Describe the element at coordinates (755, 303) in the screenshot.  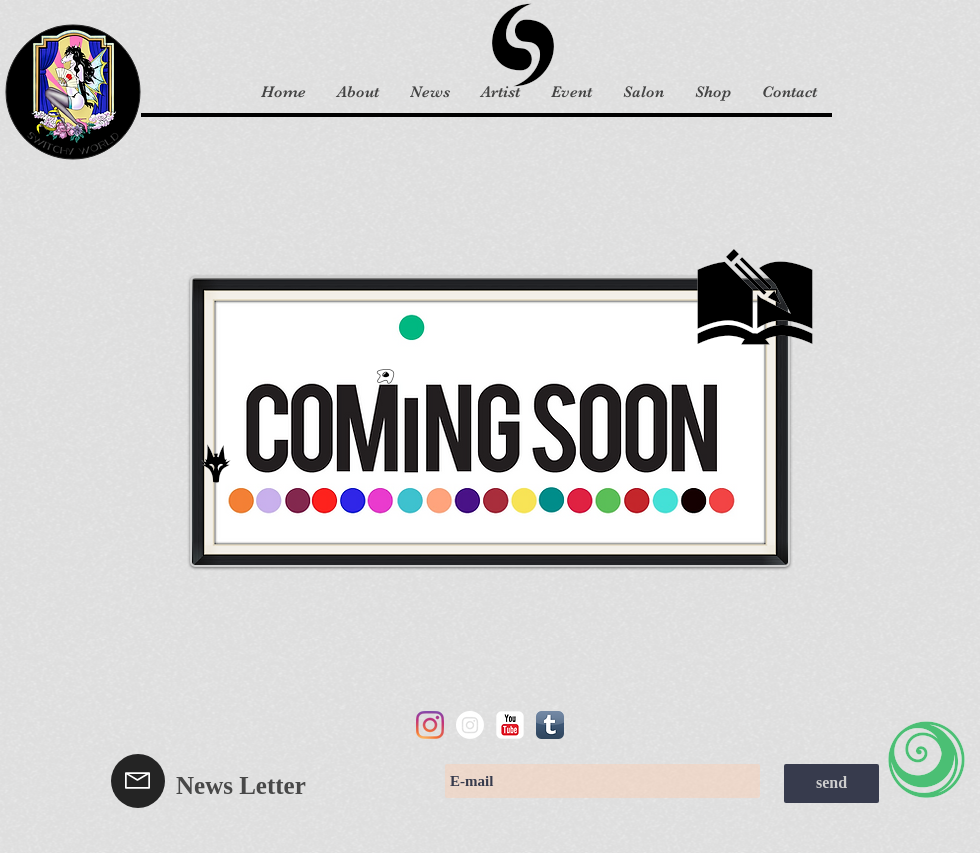
I see `add a new entry to the archive` at that location.